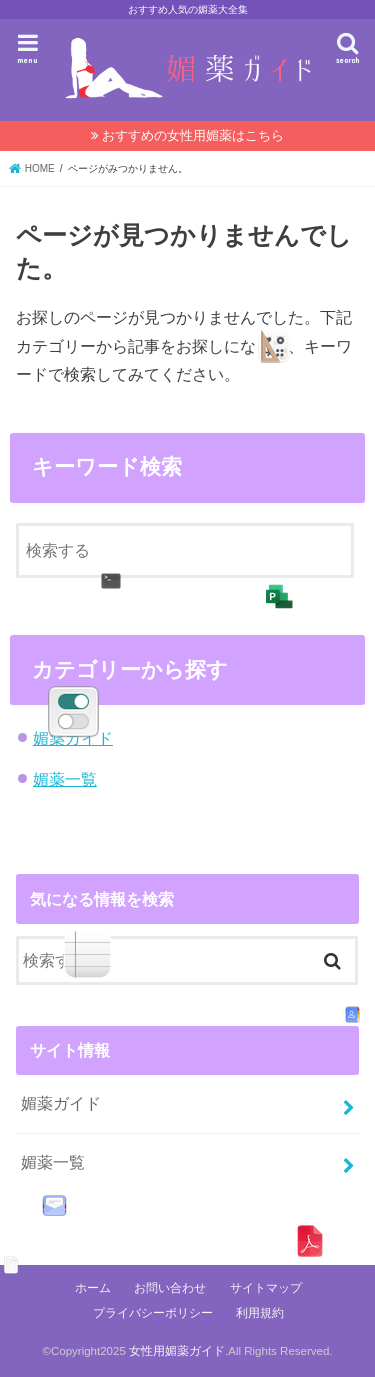 This screenshot has width=375, height=1377. What do you see at coordinates (54, 1205) in the screenshot?
I see `open the mail application` at bounding box center [54, 1205].